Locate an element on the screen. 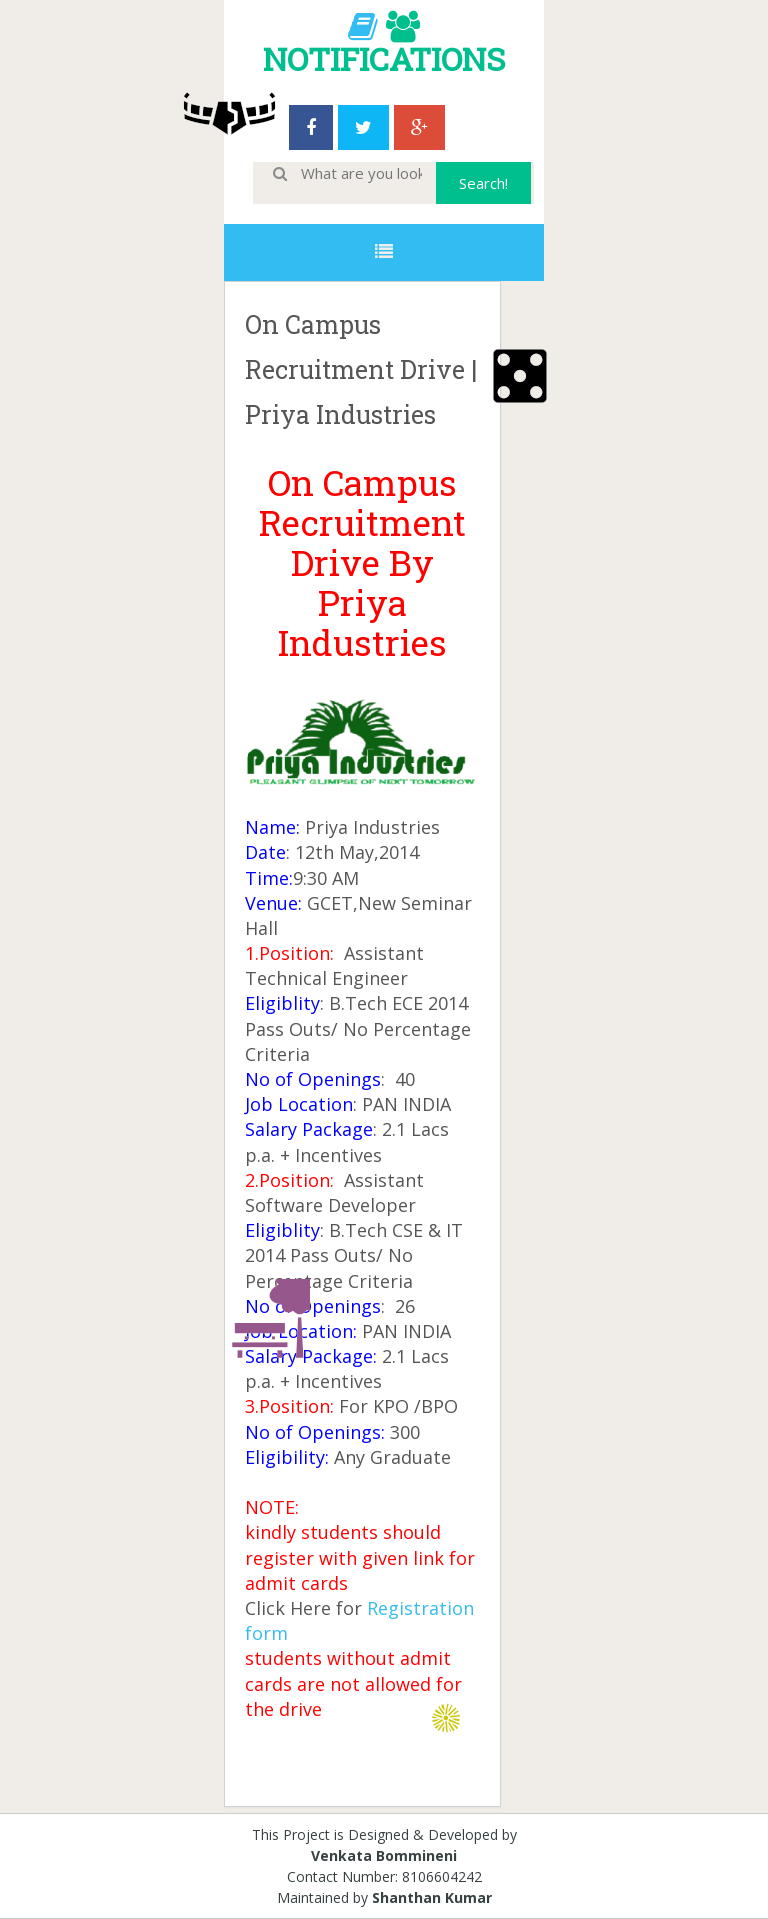 The image size is (768, 1919). roll the dice or generate a random number is located at coordinates (520, 376).